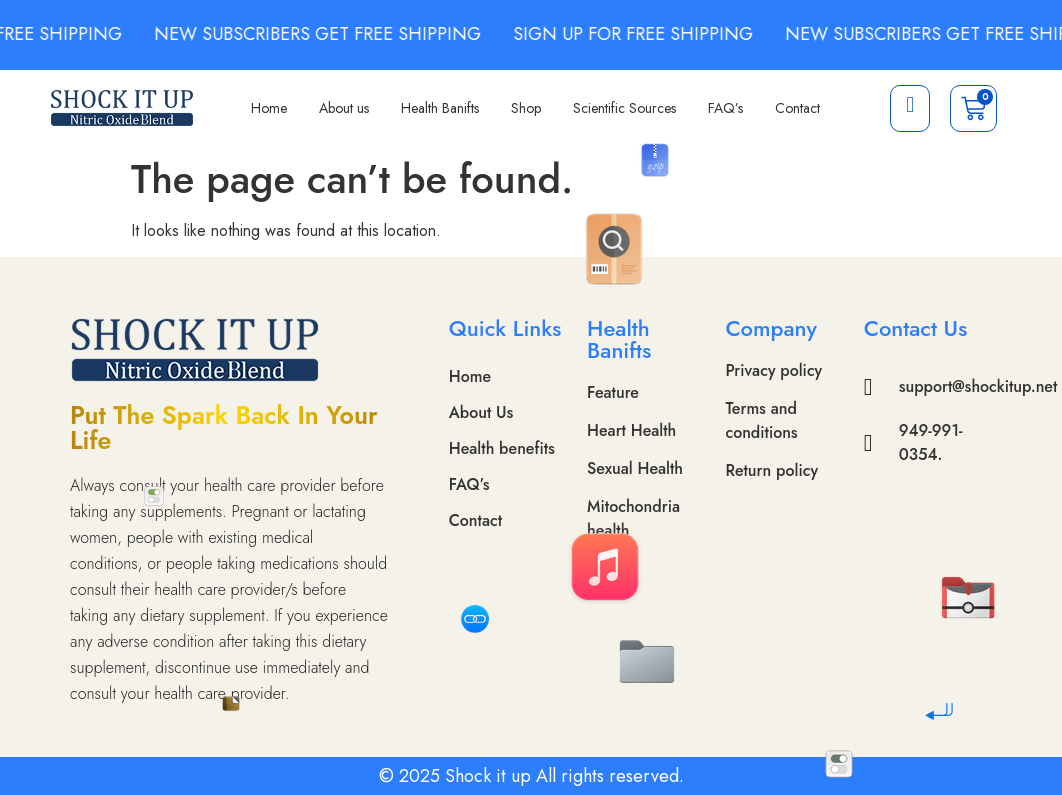 Image resolution: width=1062 pixels, height=795 pixels. Describe the element at coordinates (475, 619) in the screenshot. I see `manage paired bluetooth devices` at that location.